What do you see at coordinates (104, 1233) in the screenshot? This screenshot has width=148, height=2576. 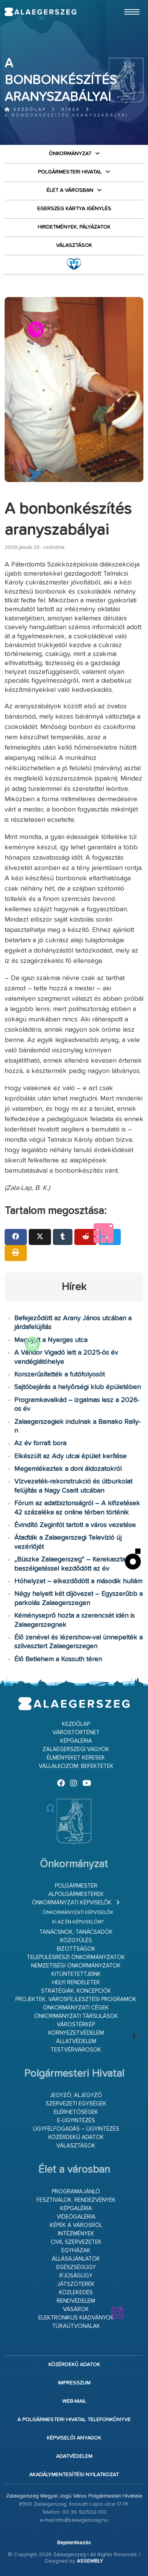 I see `LVGL graphics library logo` at bounding box center [104, 1233].